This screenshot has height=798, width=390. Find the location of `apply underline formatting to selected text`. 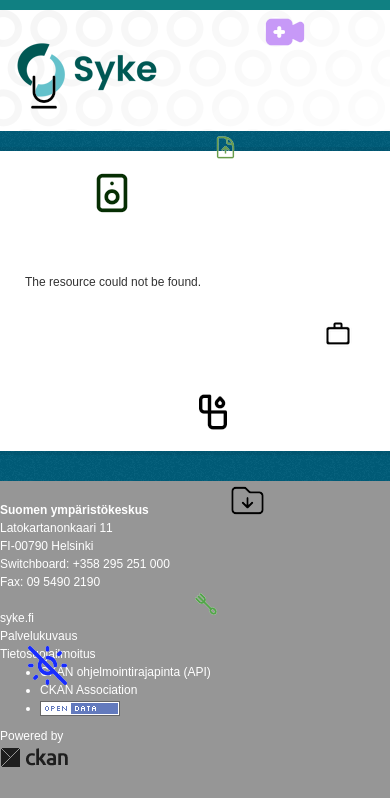

apply underline formatting to selected text is located at coordinates (44, 90).